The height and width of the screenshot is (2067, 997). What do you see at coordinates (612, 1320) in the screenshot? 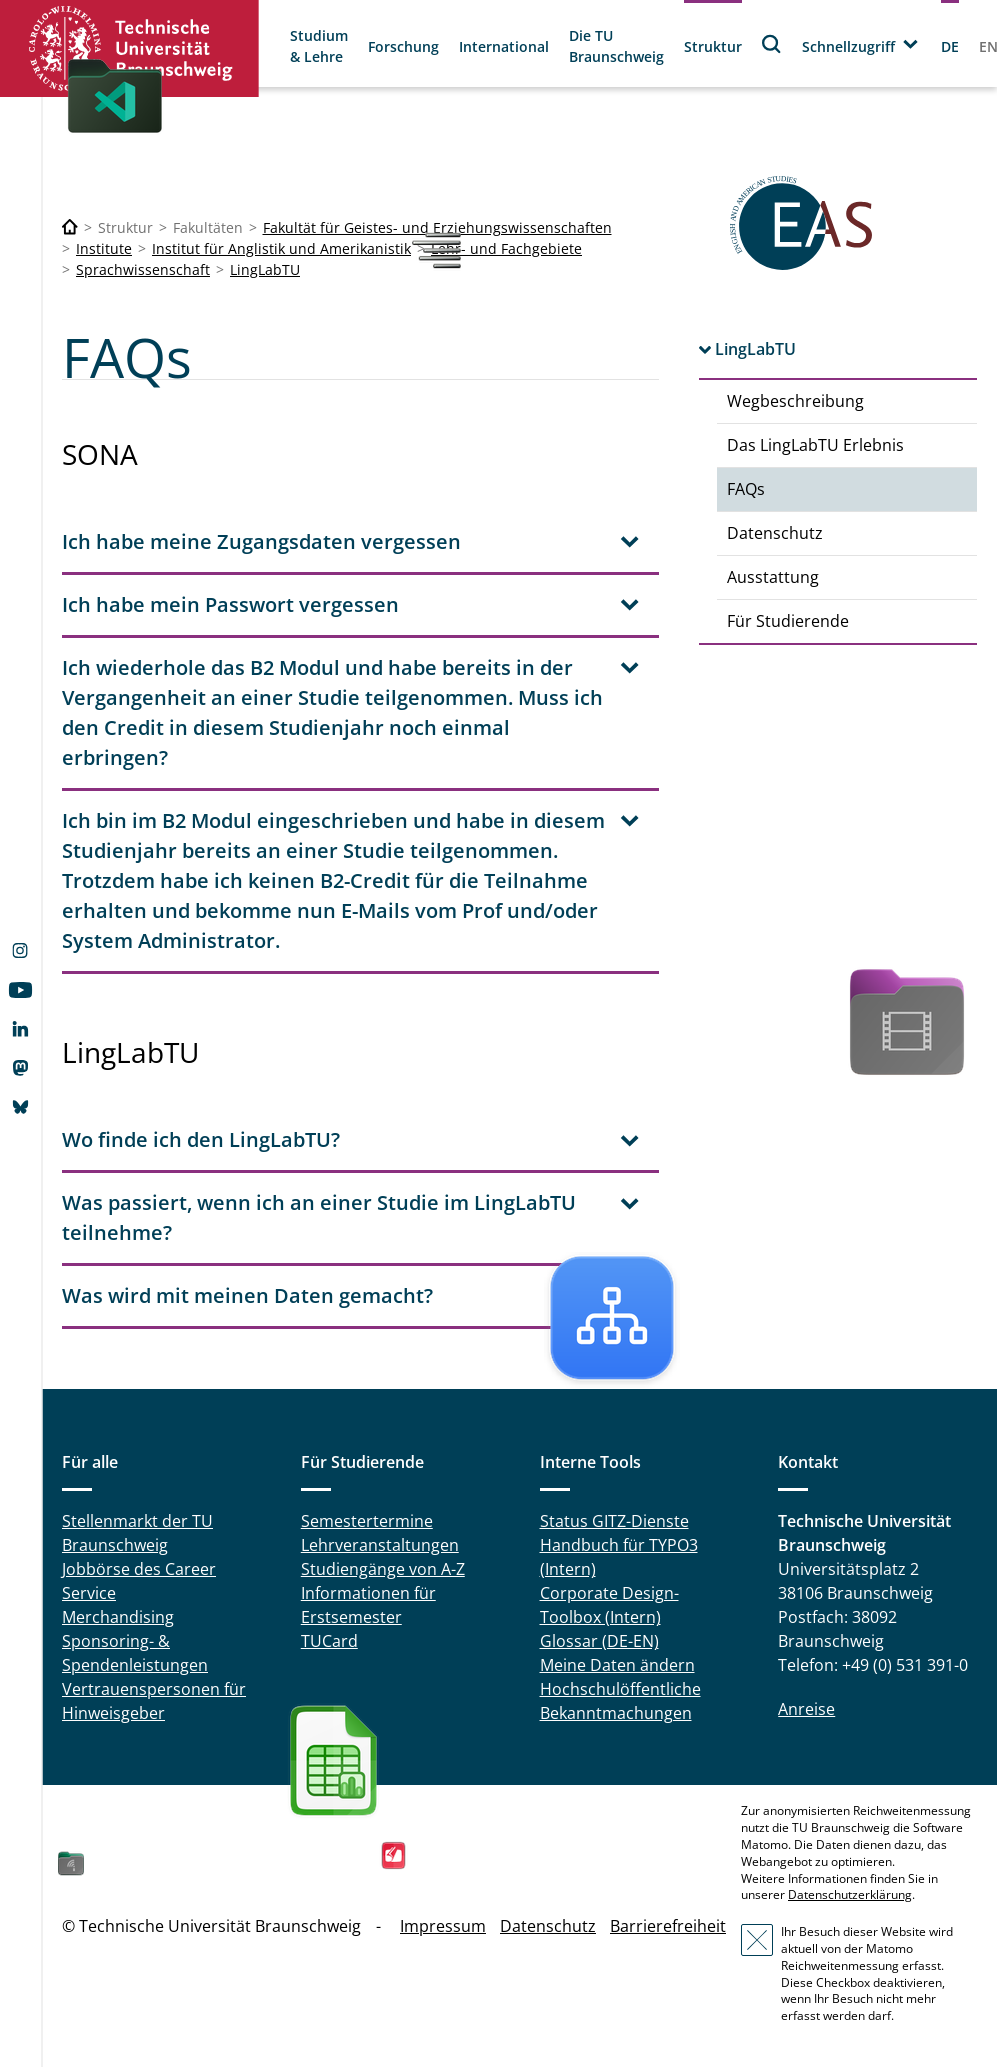
I see `access network connection settings` at bounding box center [612, 1320].